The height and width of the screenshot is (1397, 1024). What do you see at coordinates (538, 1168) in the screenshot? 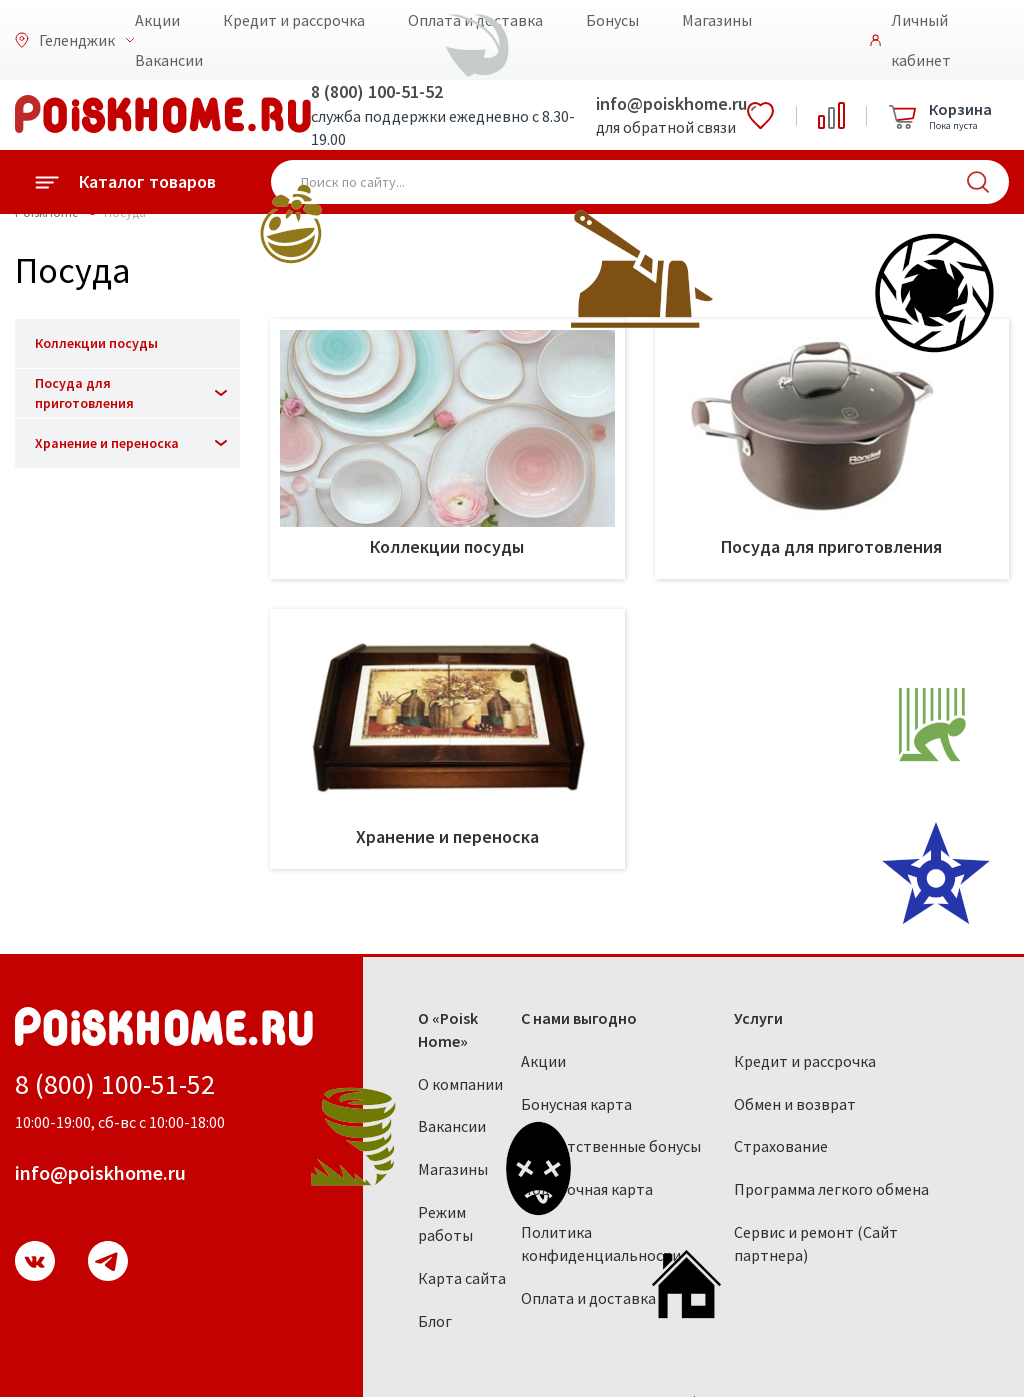
I see `indicates game over or player death` at bounding box center [538, 1168].